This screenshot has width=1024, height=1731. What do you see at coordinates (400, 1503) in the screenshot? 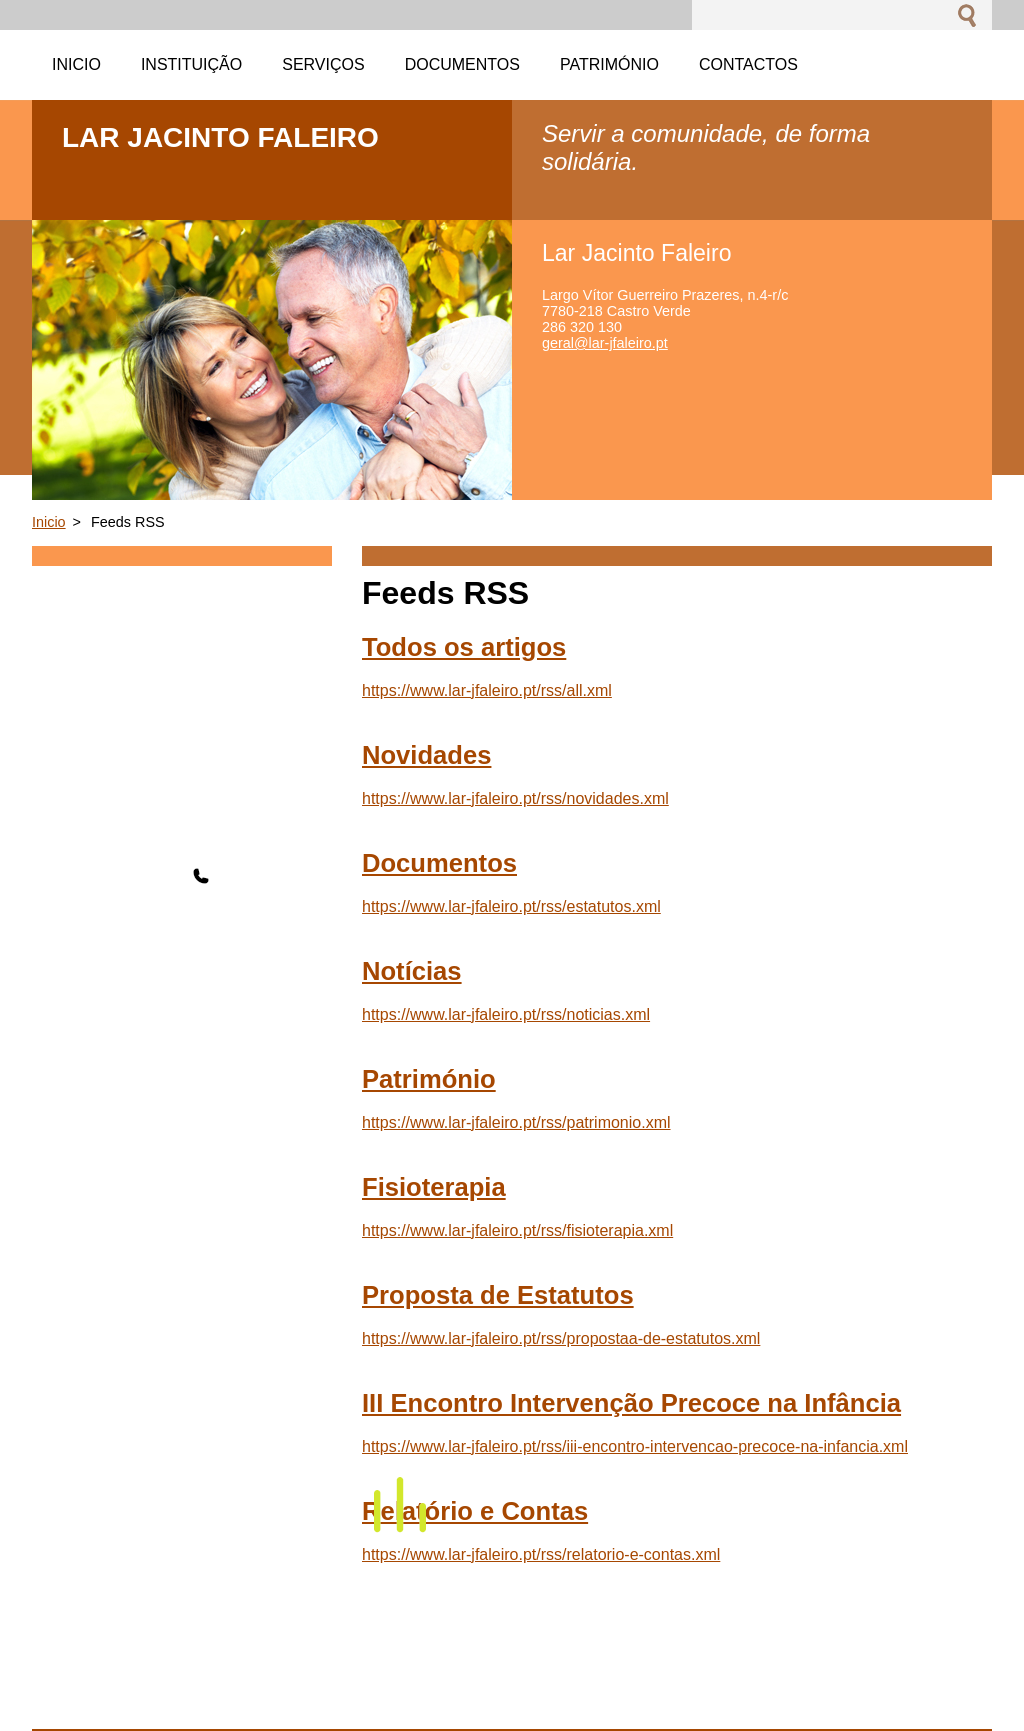
I see `view analytics or statistics` at bounding box center [400, 1503].